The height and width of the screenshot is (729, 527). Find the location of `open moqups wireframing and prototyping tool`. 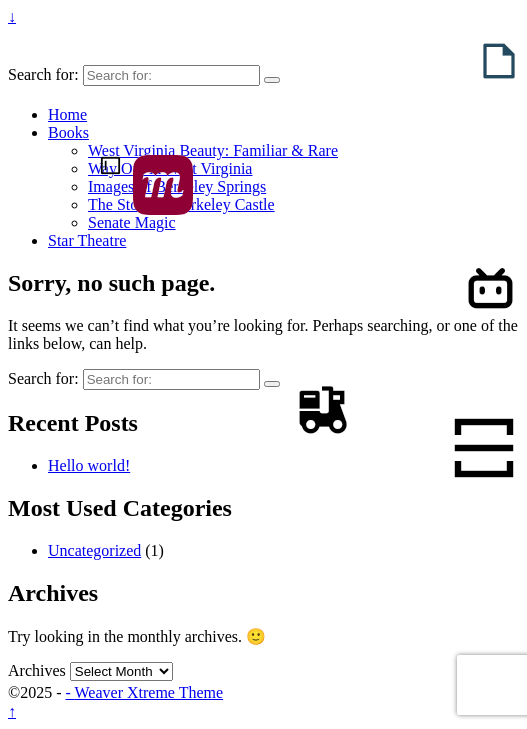

open moqups wireframing and prototyping tool is located at coordinates (163, 185).